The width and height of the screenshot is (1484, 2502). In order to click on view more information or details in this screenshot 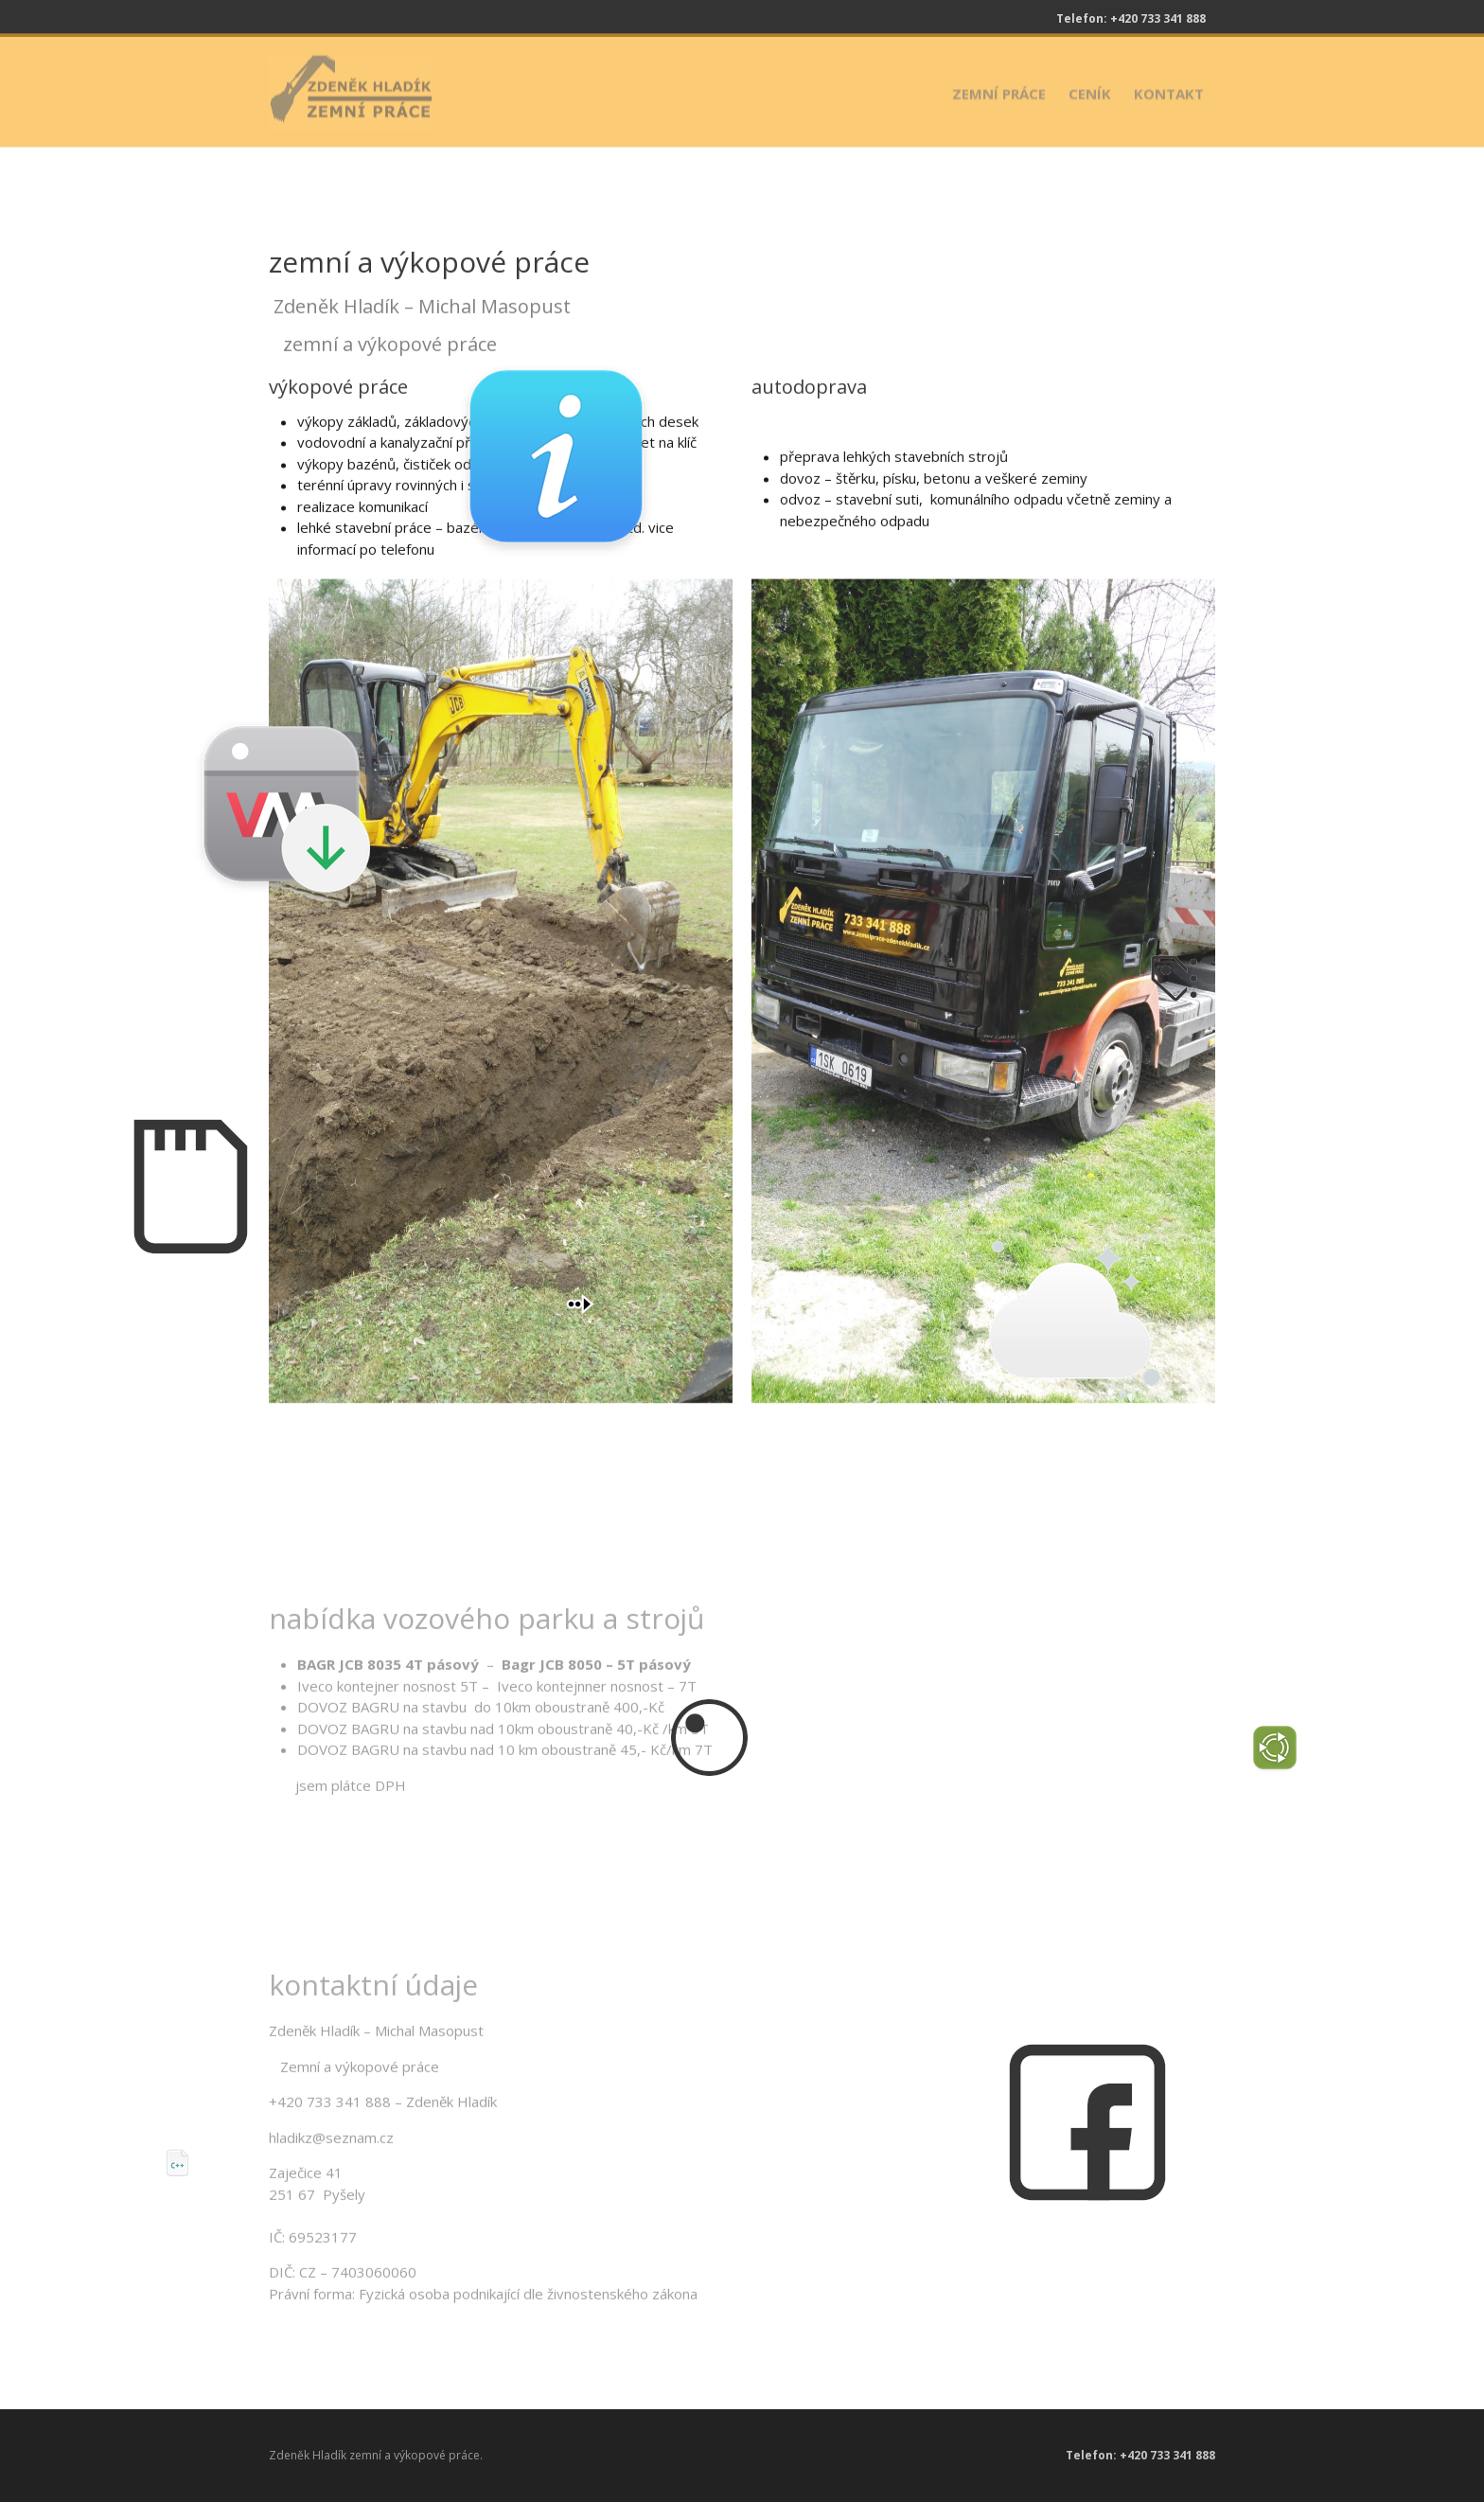, I will do `click(556, 460)`.